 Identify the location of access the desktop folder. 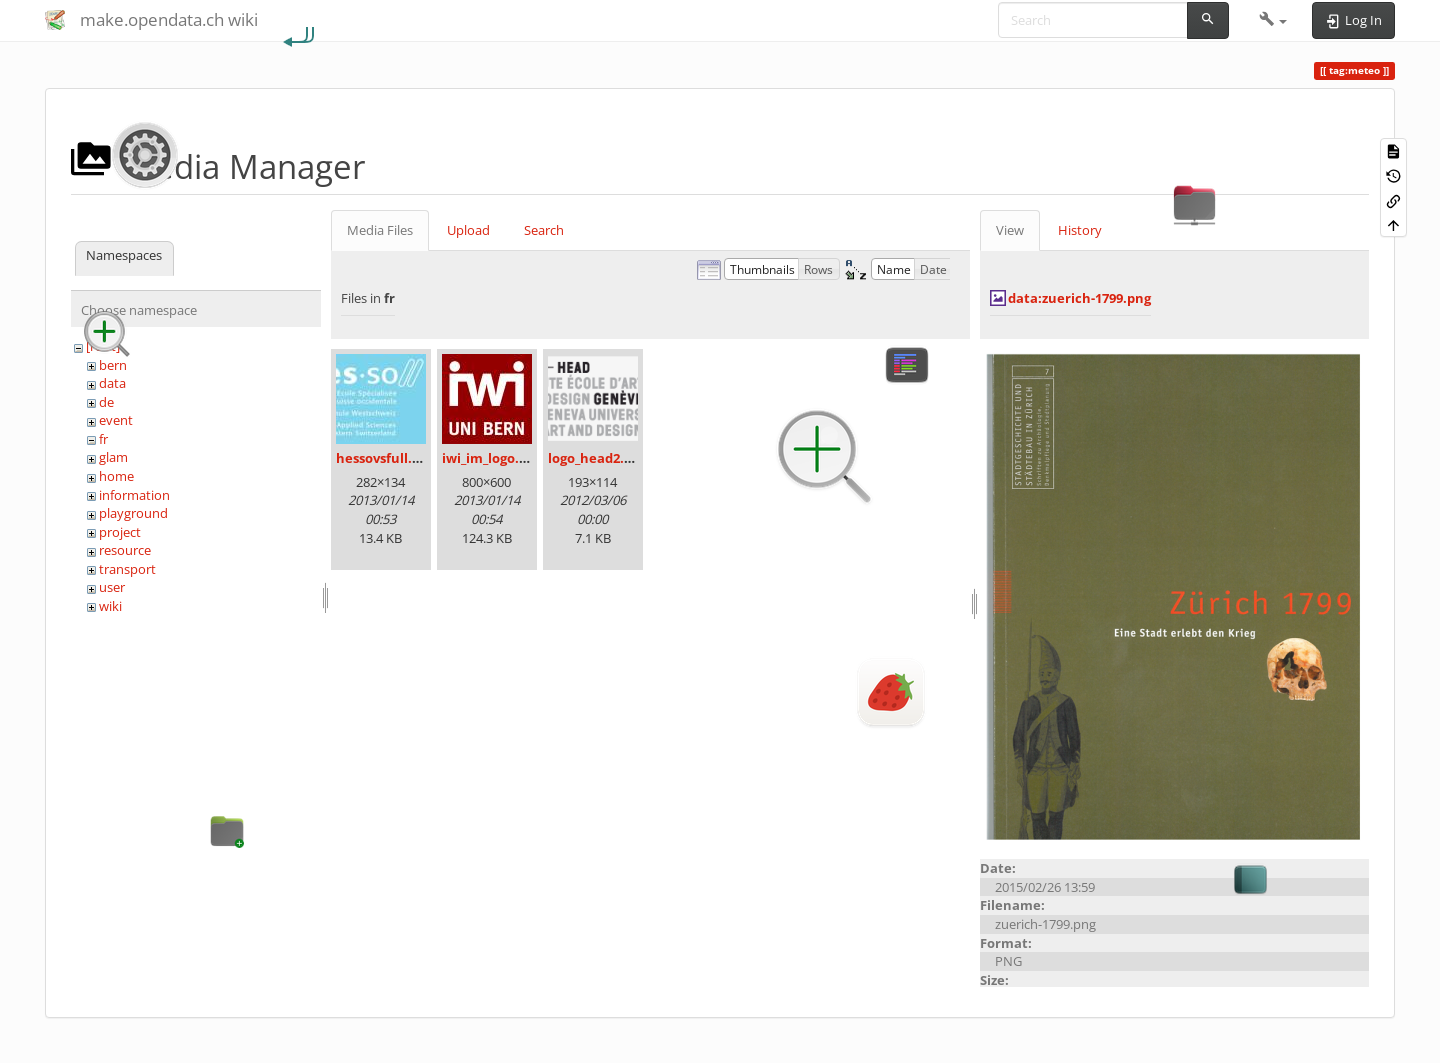
(1250, 878).